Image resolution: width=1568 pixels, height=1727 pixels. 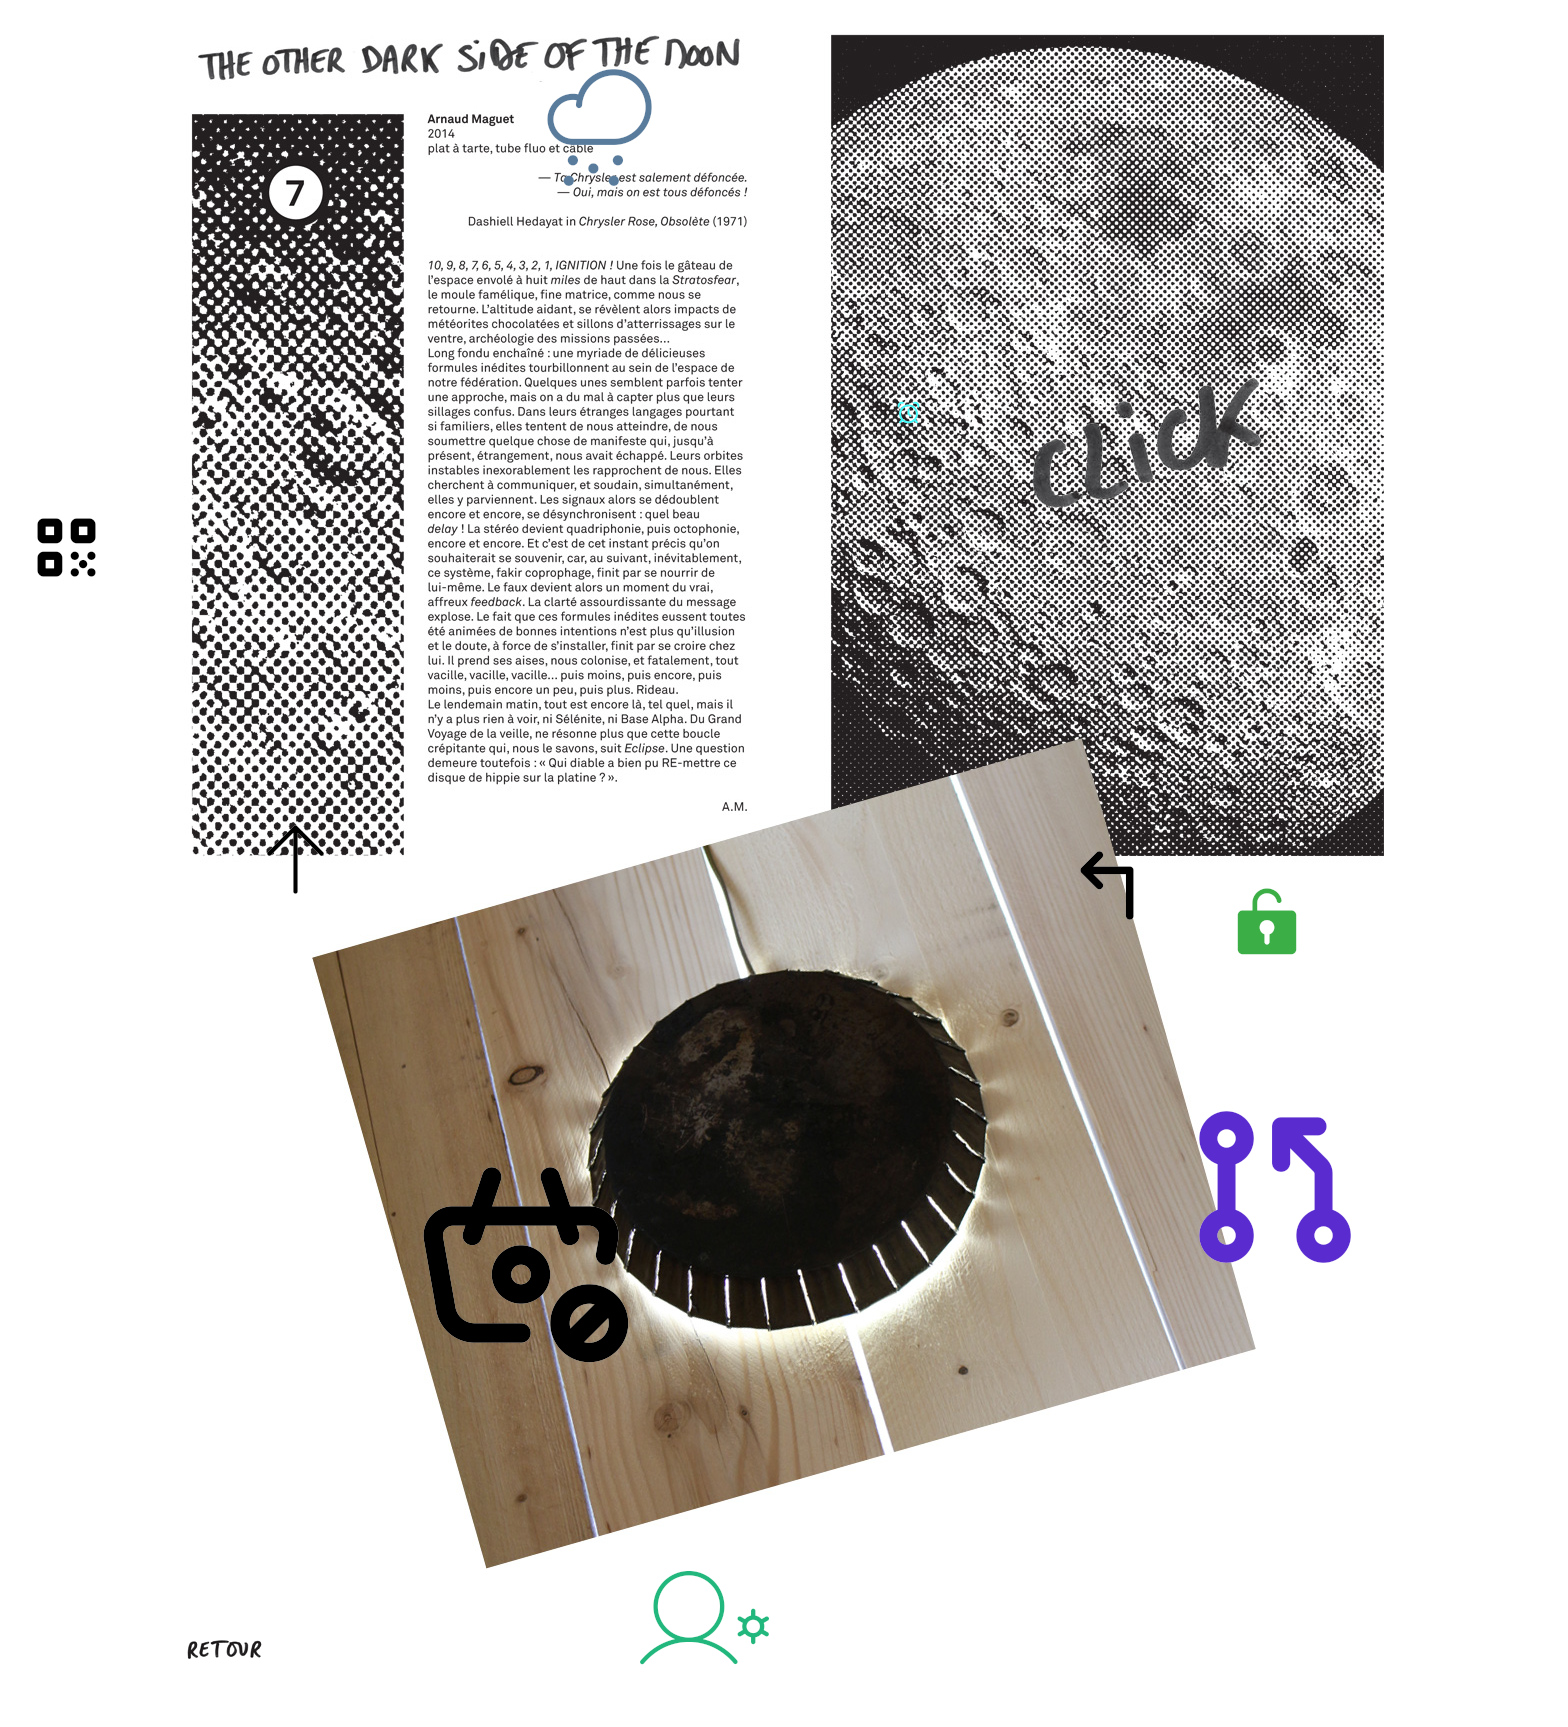 I want to click on unlocked or unsecured state, so click(x=1267, y=925).